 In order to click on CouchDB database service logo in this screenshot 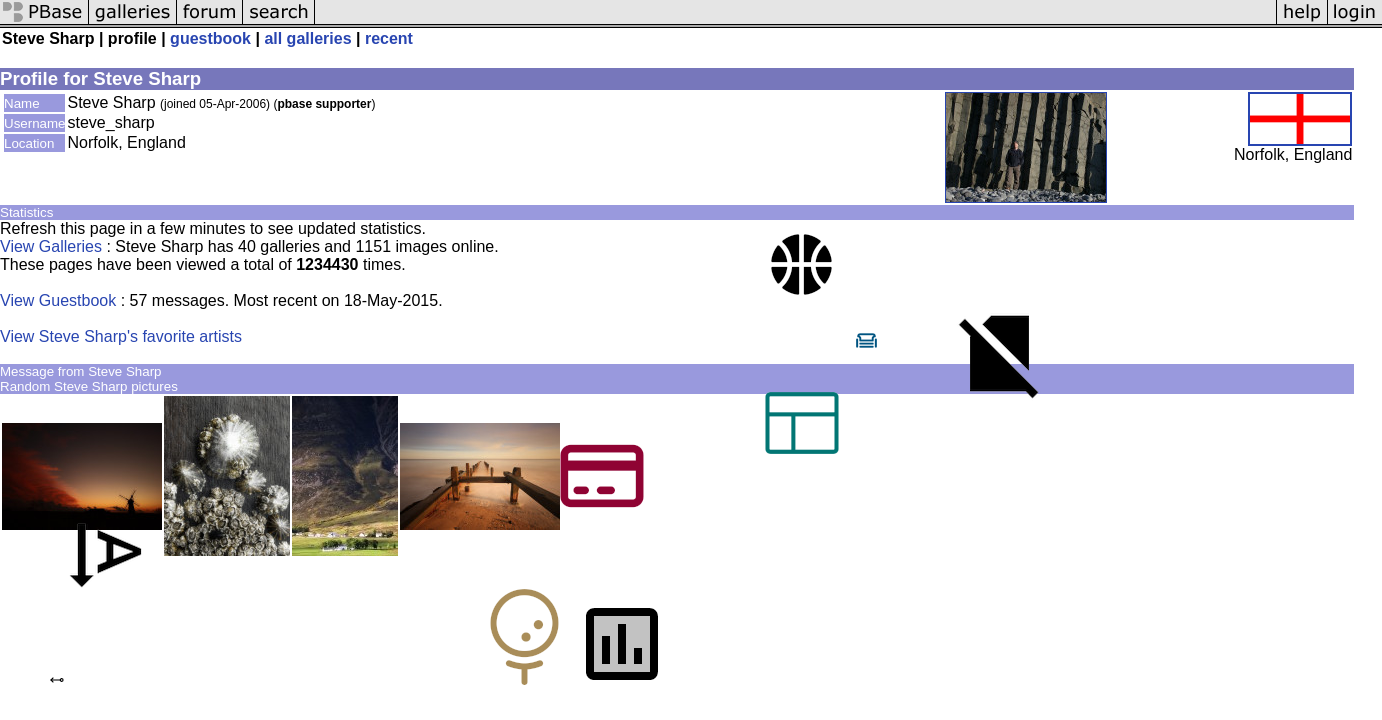, I will do `click(866, 340)`.